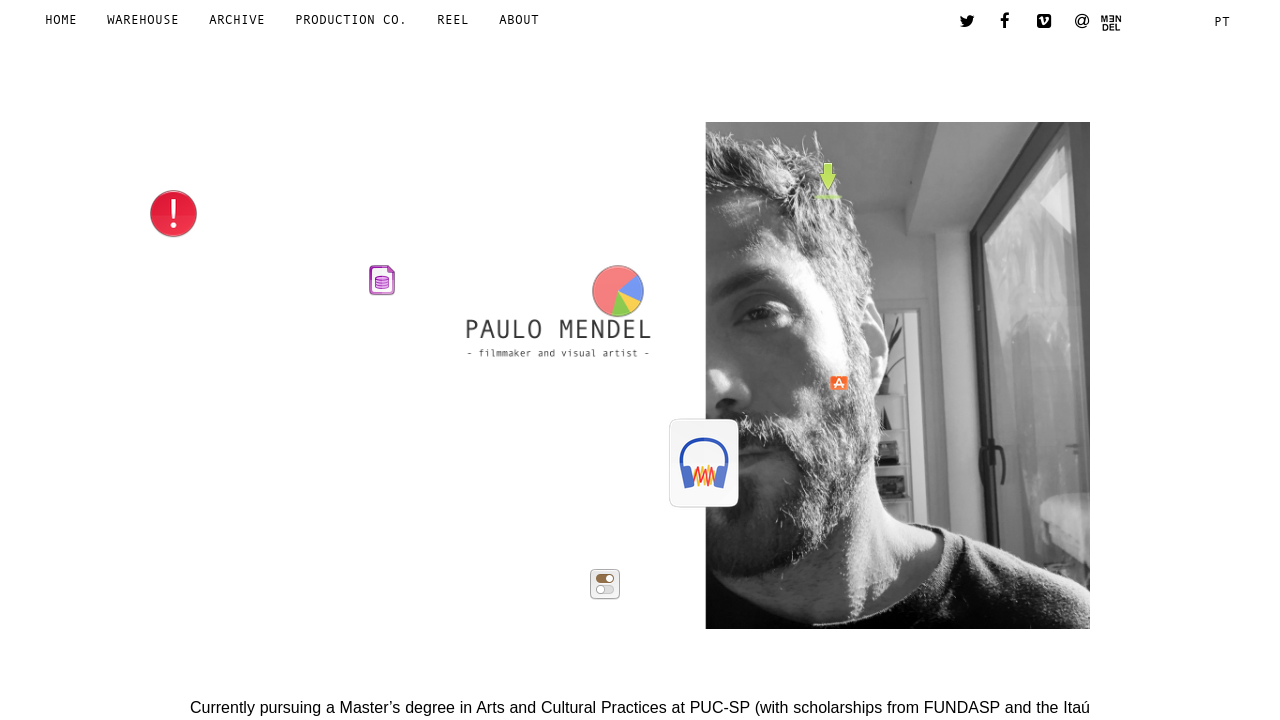 The image size is (1280, 720). What do you see at coordinates (618, 291) in the screenshot?
I see `open disk usage analyzer` at bounding box center [618, 291].